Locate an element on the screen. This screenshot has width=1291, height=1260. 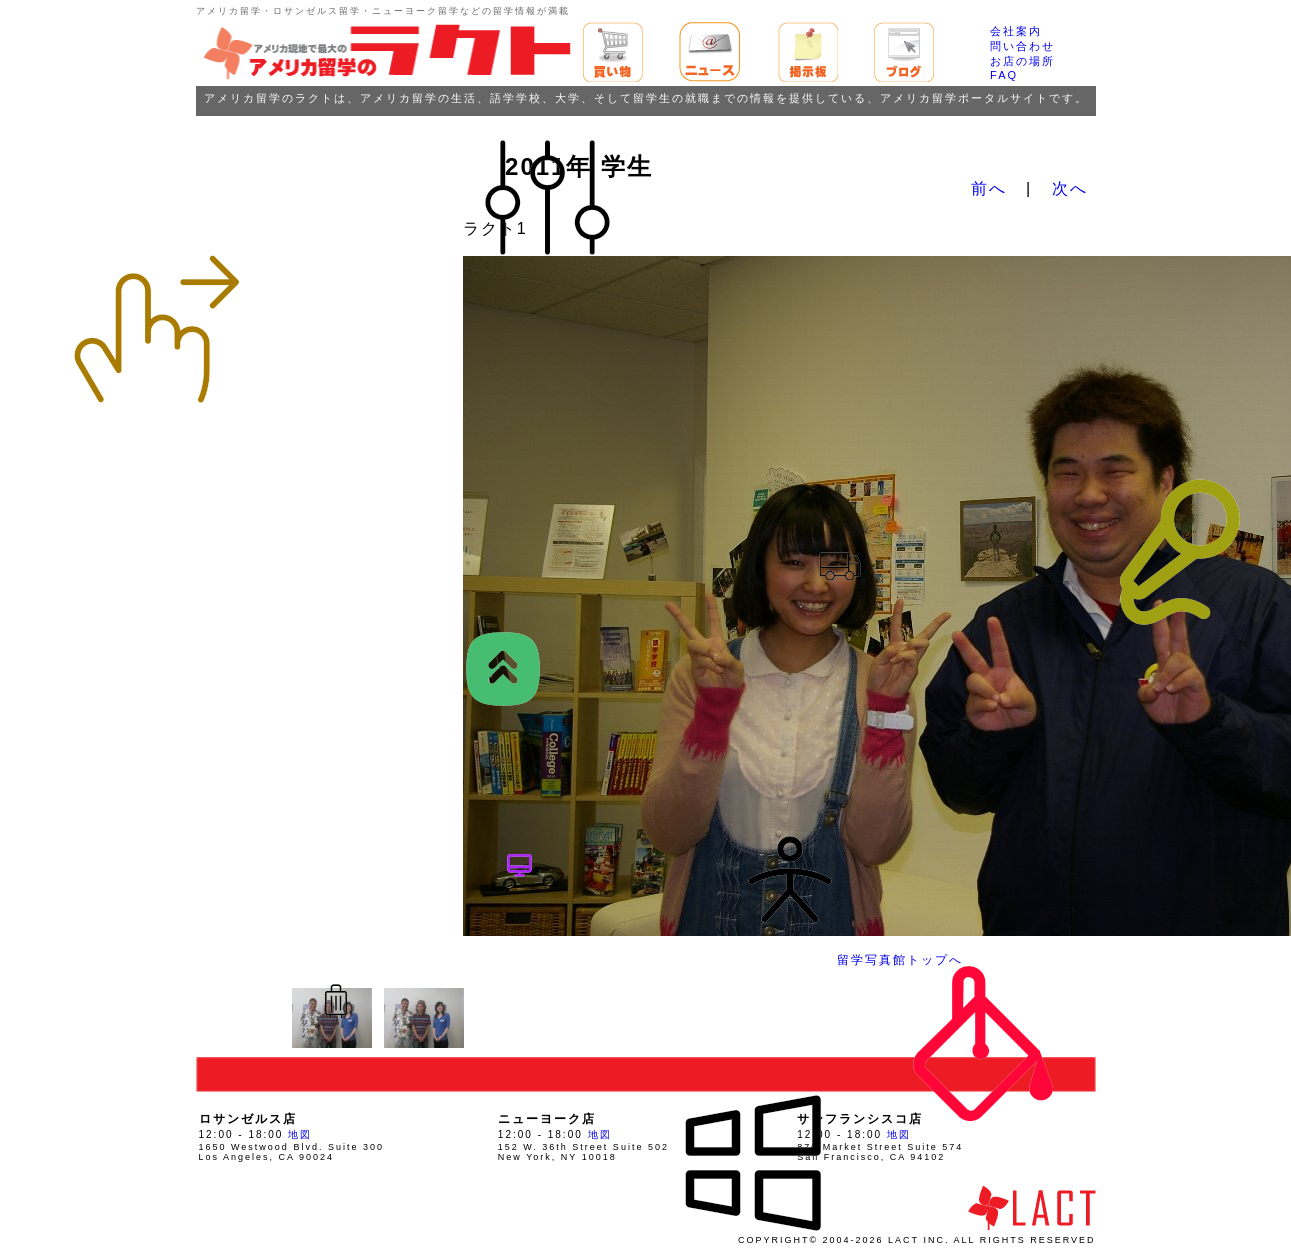
adjust settings or preferences is located at coordinates (547, 197).